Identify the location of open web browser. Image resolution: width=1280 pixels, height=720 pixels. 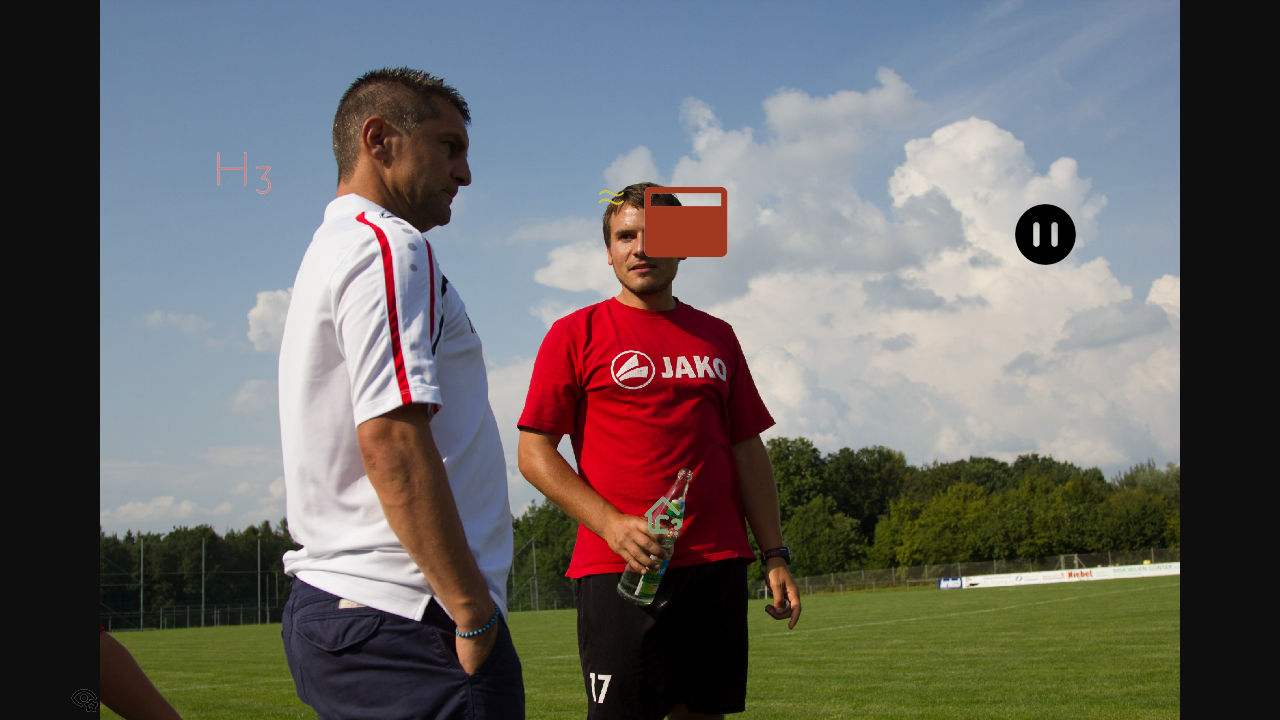
(686, 222).